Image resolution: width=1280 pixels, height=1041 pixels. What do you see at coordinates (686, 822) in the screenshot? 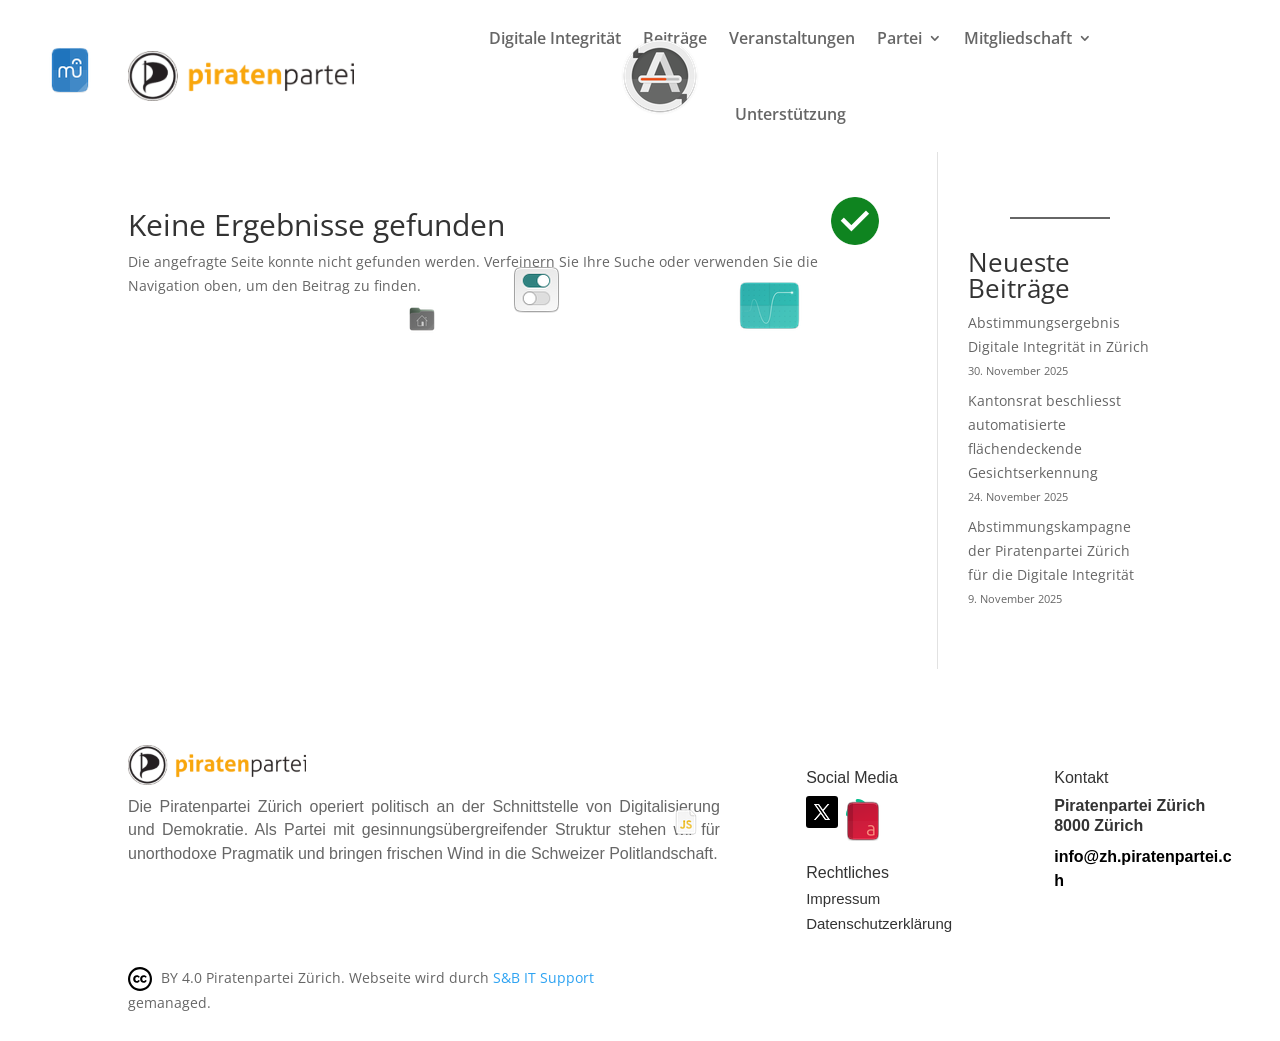
I see `a javascript file in the file system` at bounding box center [686, 822].